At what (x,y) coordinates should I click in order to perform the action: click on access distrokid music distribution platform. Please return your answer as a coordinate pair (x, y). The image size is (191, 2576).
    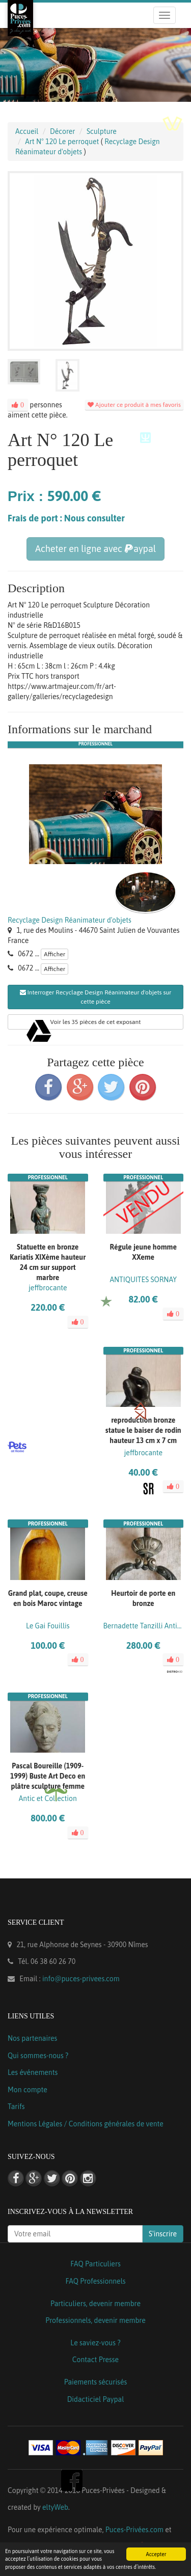
    Looking at the image, I should click on (175, 1672).